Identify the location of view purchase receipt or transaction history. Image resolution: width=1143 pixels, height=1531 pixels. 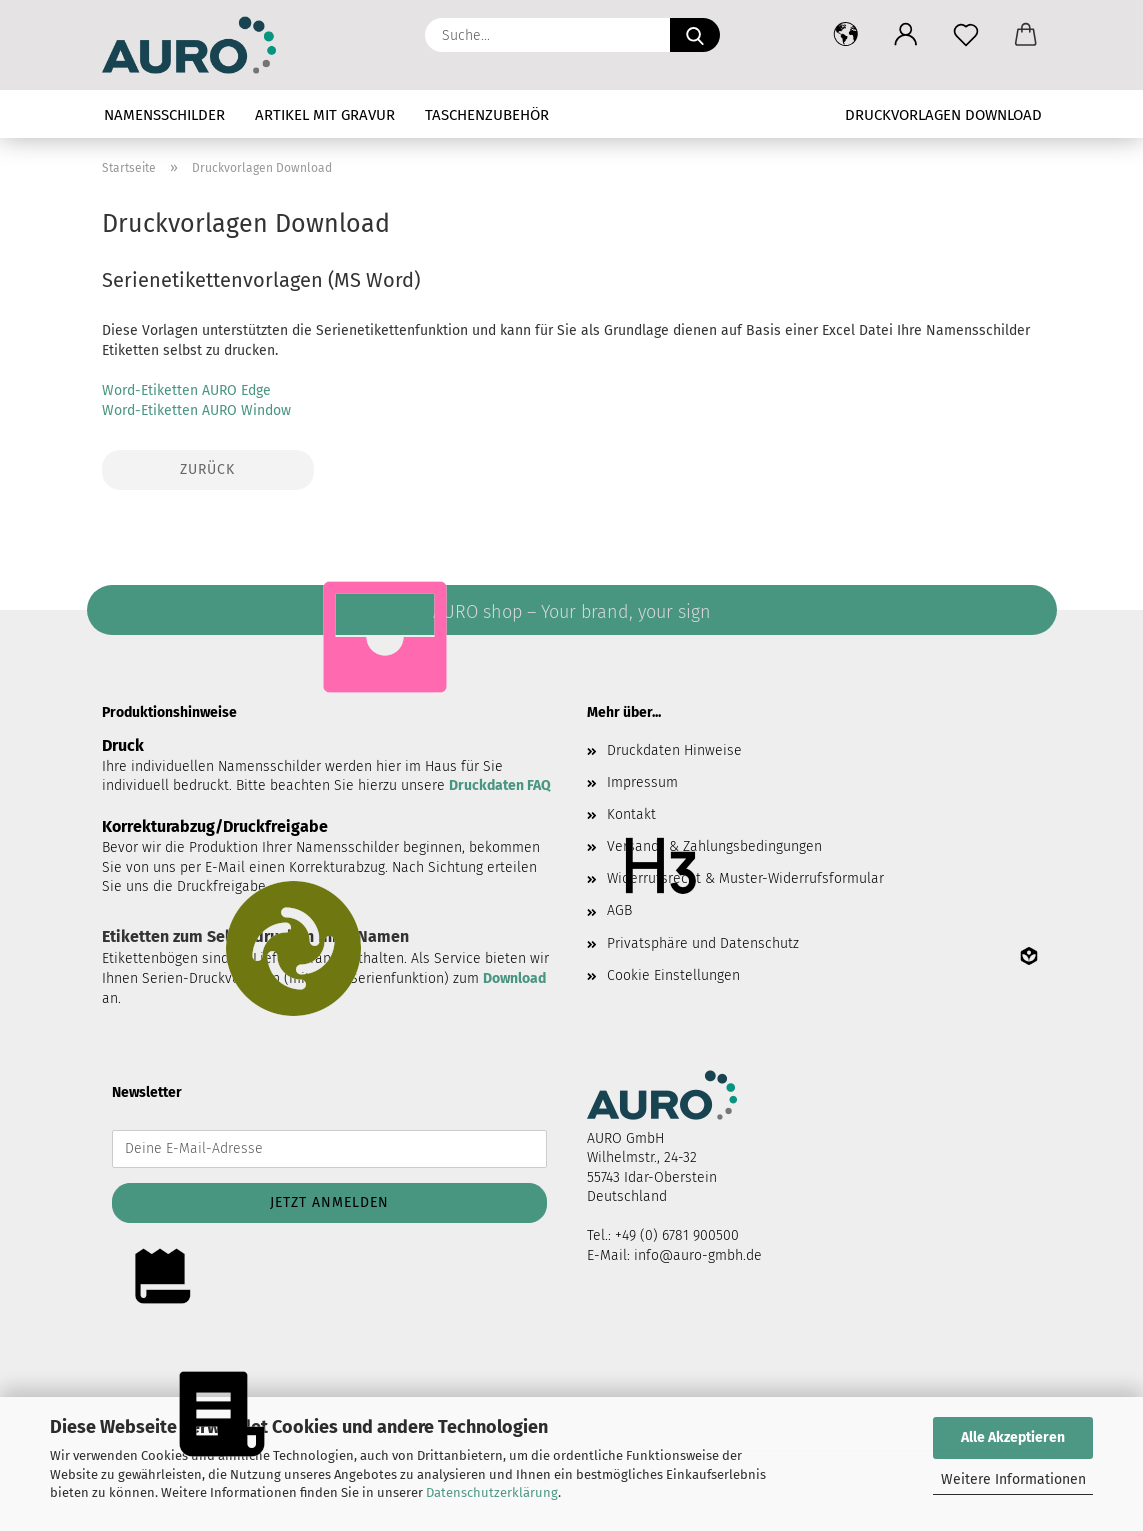
(160, 1276).